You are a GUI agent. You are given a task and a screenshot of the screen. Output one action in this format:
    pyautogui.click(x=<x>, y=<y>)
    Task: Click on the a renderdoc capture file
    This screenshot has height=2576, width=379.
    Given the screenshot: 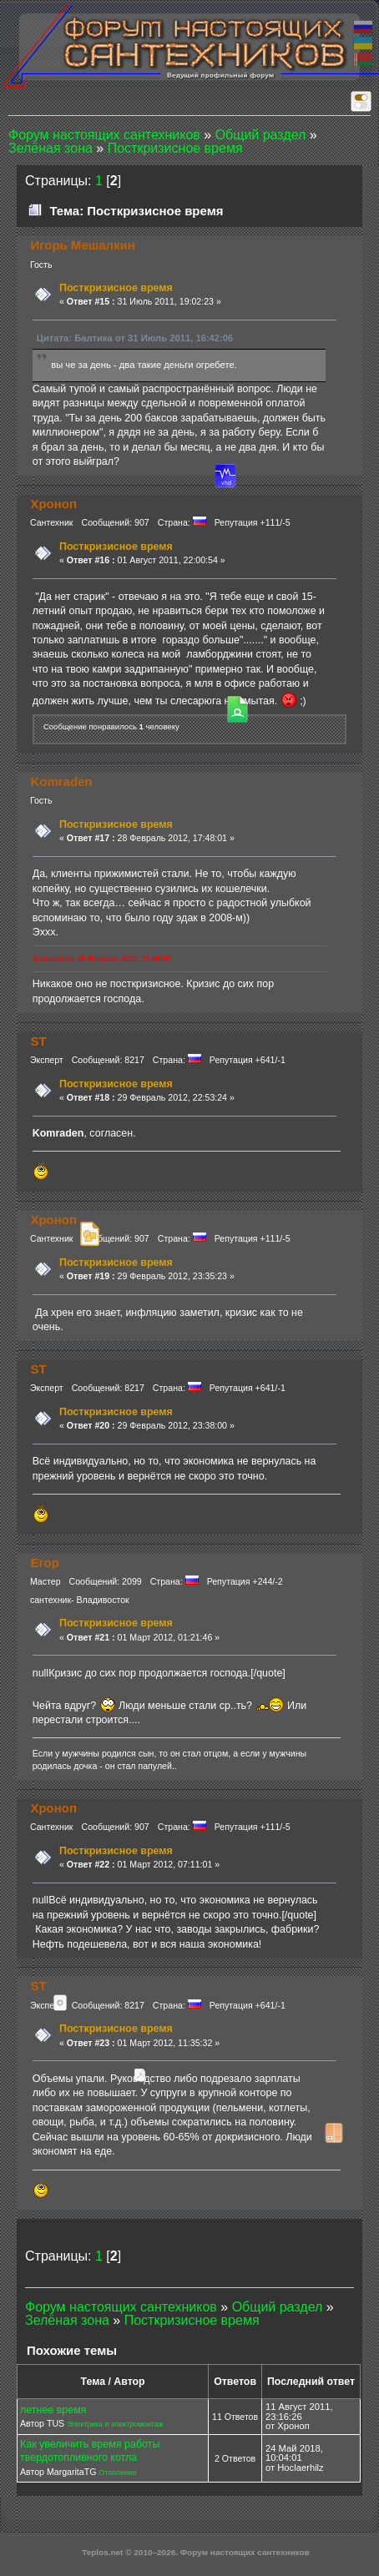 What is the action you would take?
    pyautogui.click(x=237, y=709)
    